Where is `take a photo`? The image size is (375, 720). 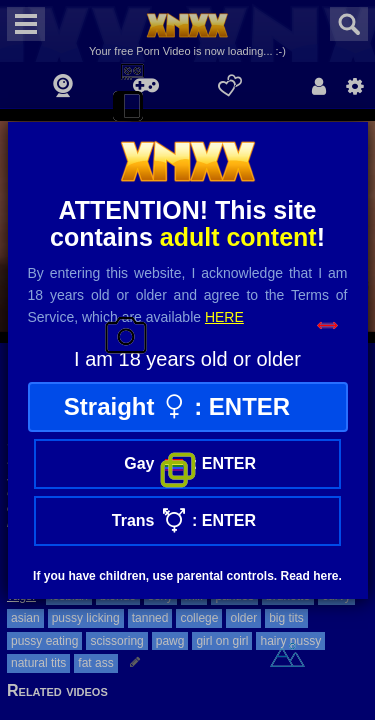 take a photo is located at coordinates (126, 336).